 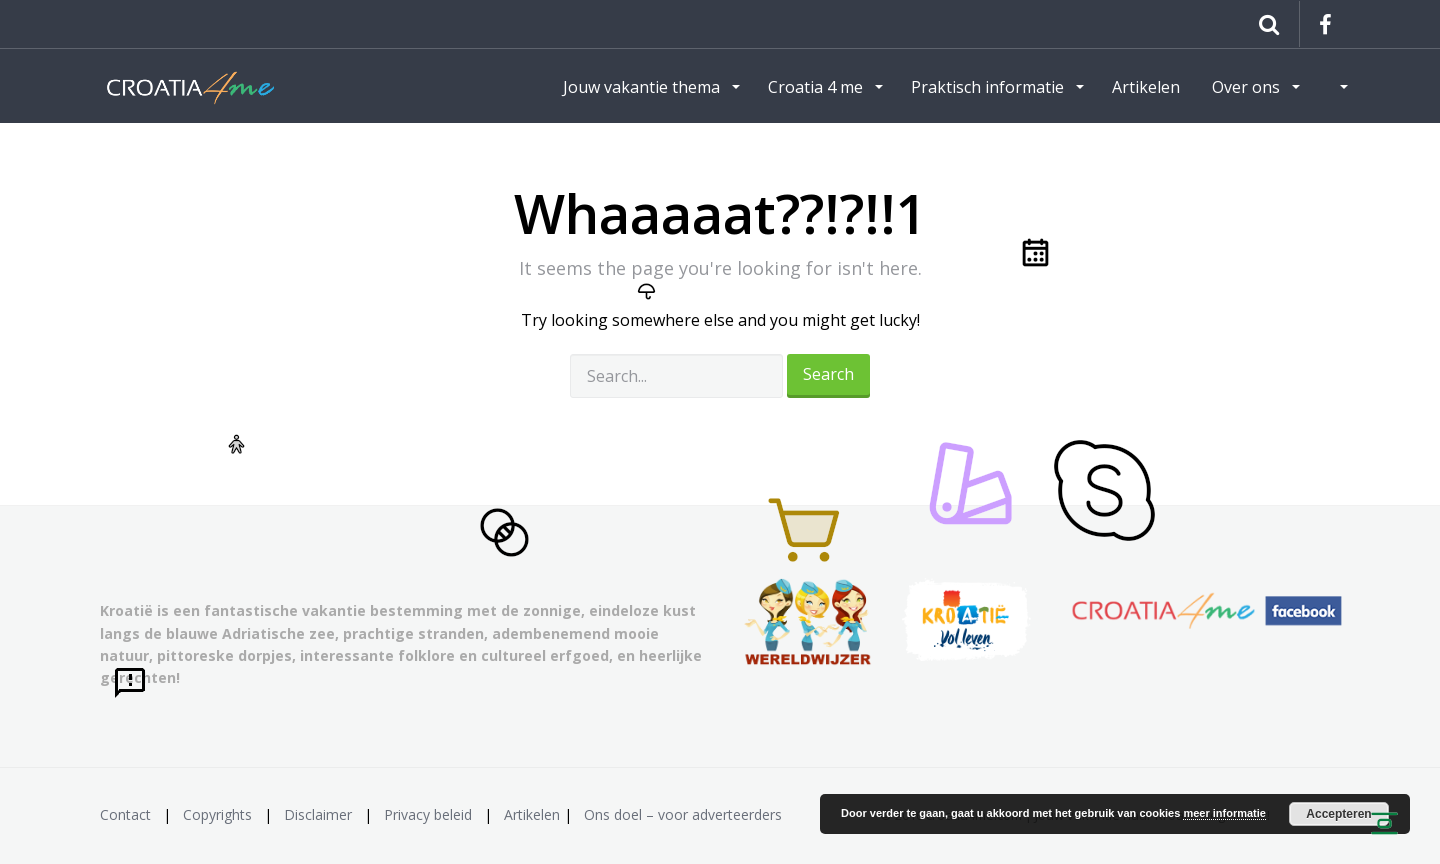 I want to click on indicates weather protection or rain forecast, so click(x=646, y=291).